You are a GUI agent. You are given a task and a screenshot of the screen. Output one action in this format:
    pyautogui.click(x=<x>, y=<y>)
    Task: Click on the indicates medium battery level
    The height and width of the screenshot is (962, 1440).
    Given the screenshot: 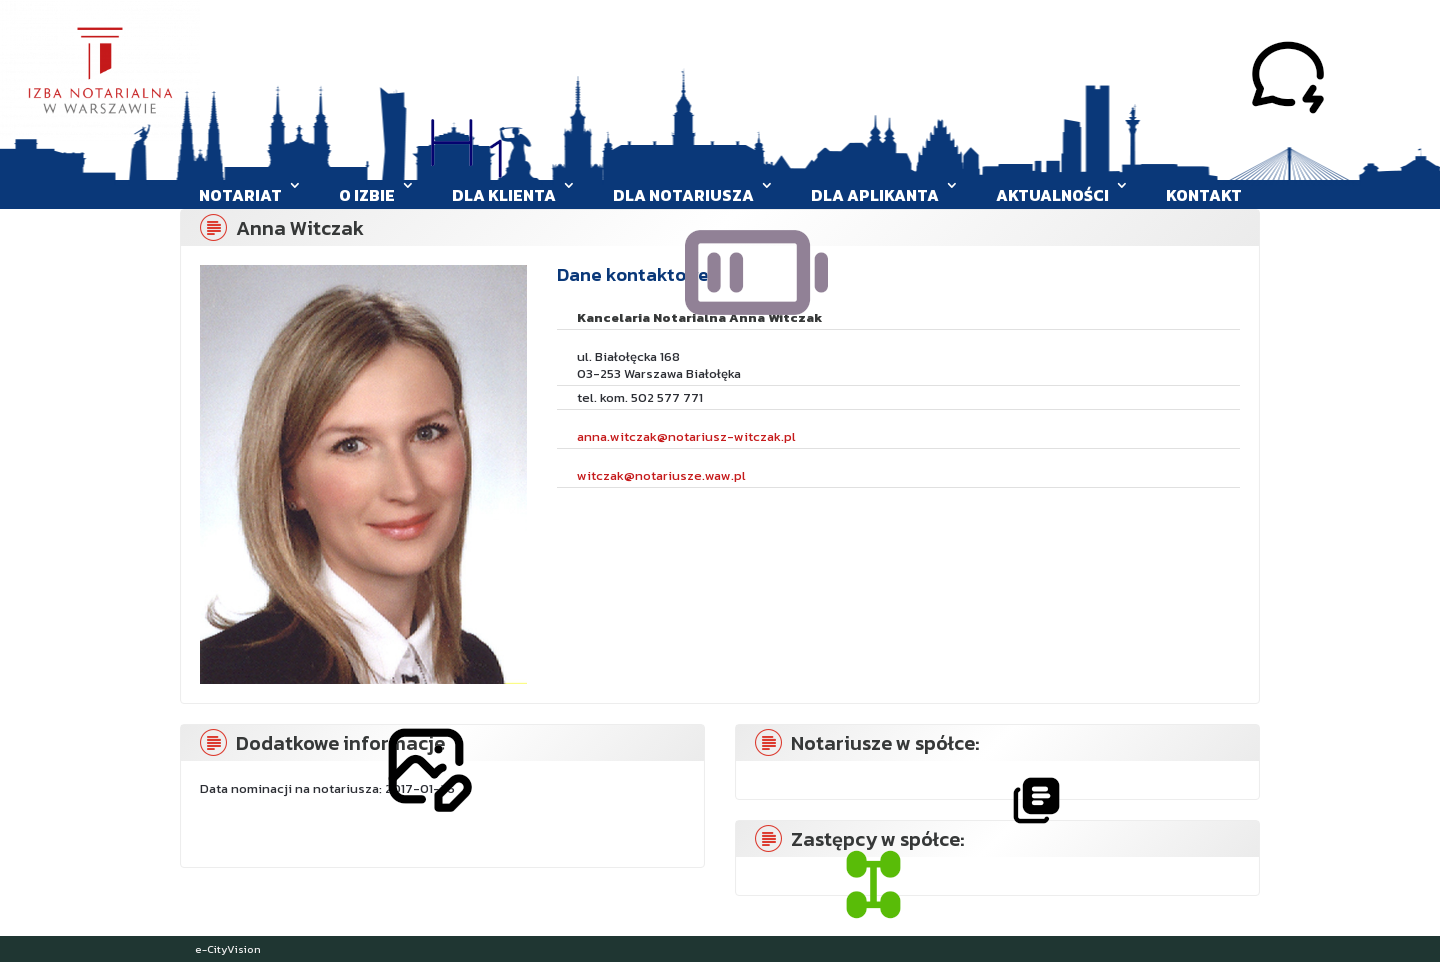 What is the action you would take?
    pyautogui.click(x=756, y=272)
    